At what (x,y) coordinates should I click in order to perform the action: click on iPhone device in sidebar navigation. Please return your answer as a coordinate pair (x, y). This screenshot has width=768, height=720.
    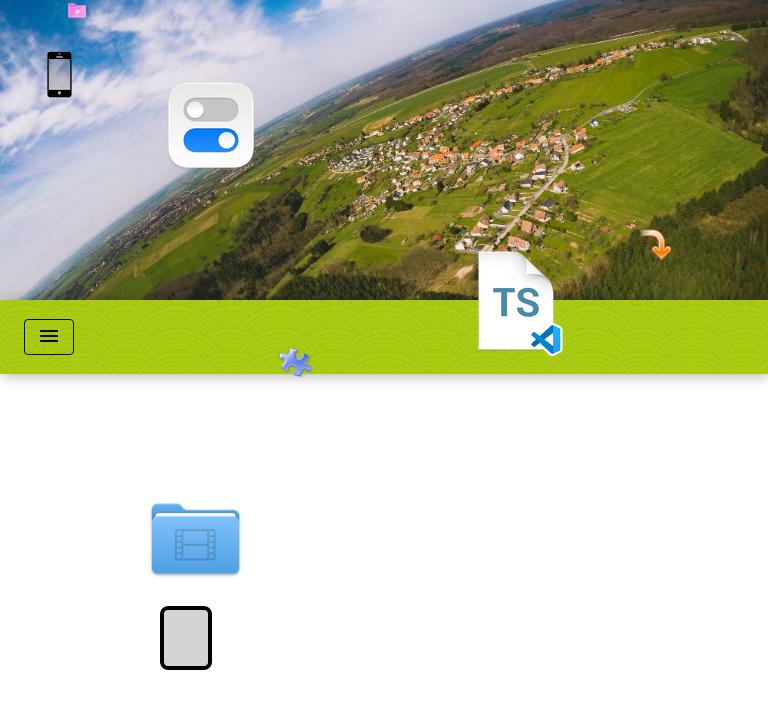
    Looking at the image, I should click on (59, 74).